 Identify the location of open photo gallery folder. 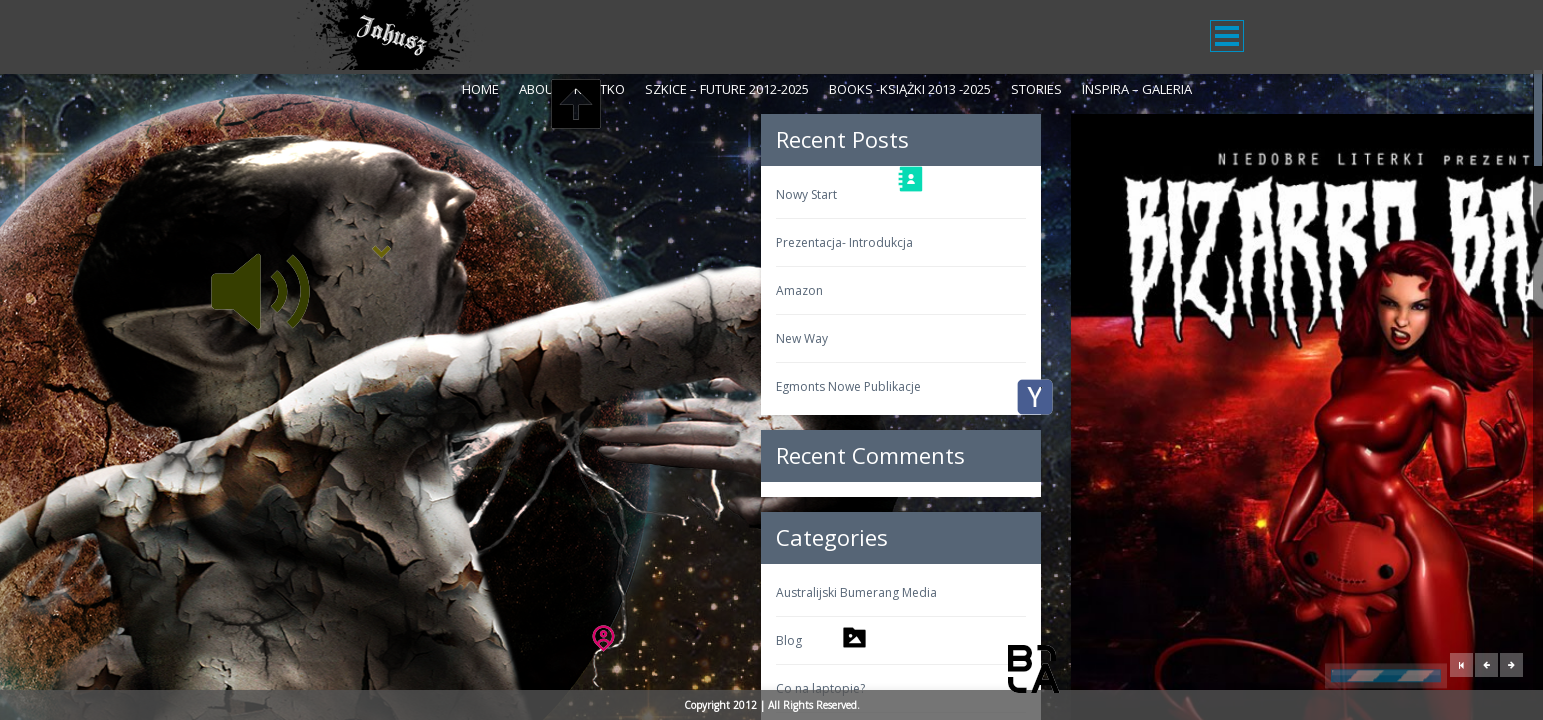
(854, 637).